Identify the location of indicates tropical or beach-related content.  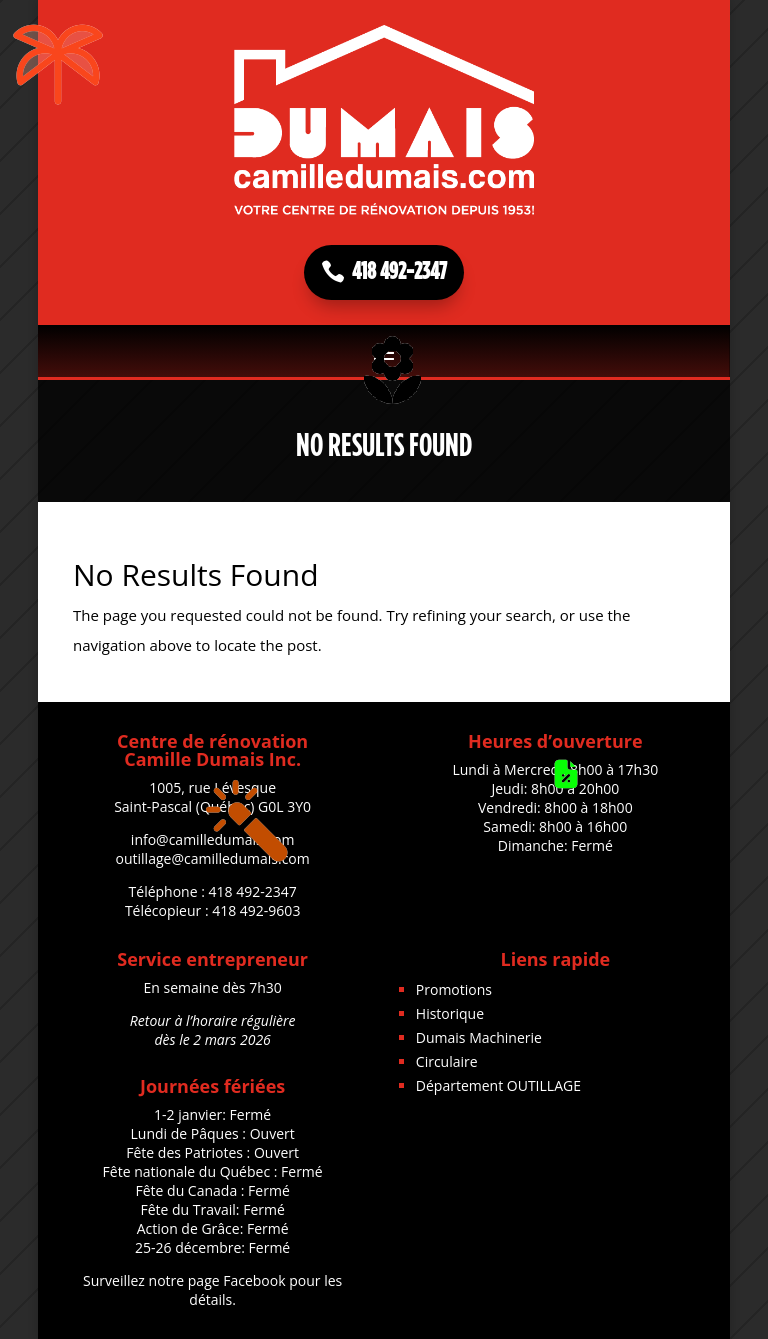
(58, 63).